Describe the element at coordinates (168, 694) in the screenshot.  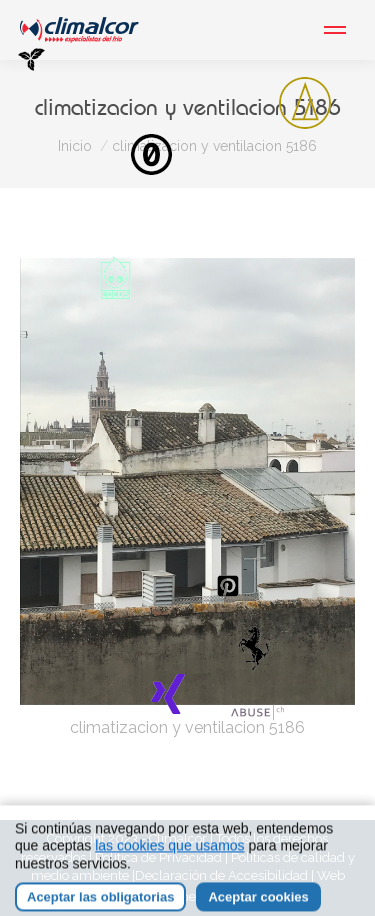
I see `link to Xing professional network profile` at that location.